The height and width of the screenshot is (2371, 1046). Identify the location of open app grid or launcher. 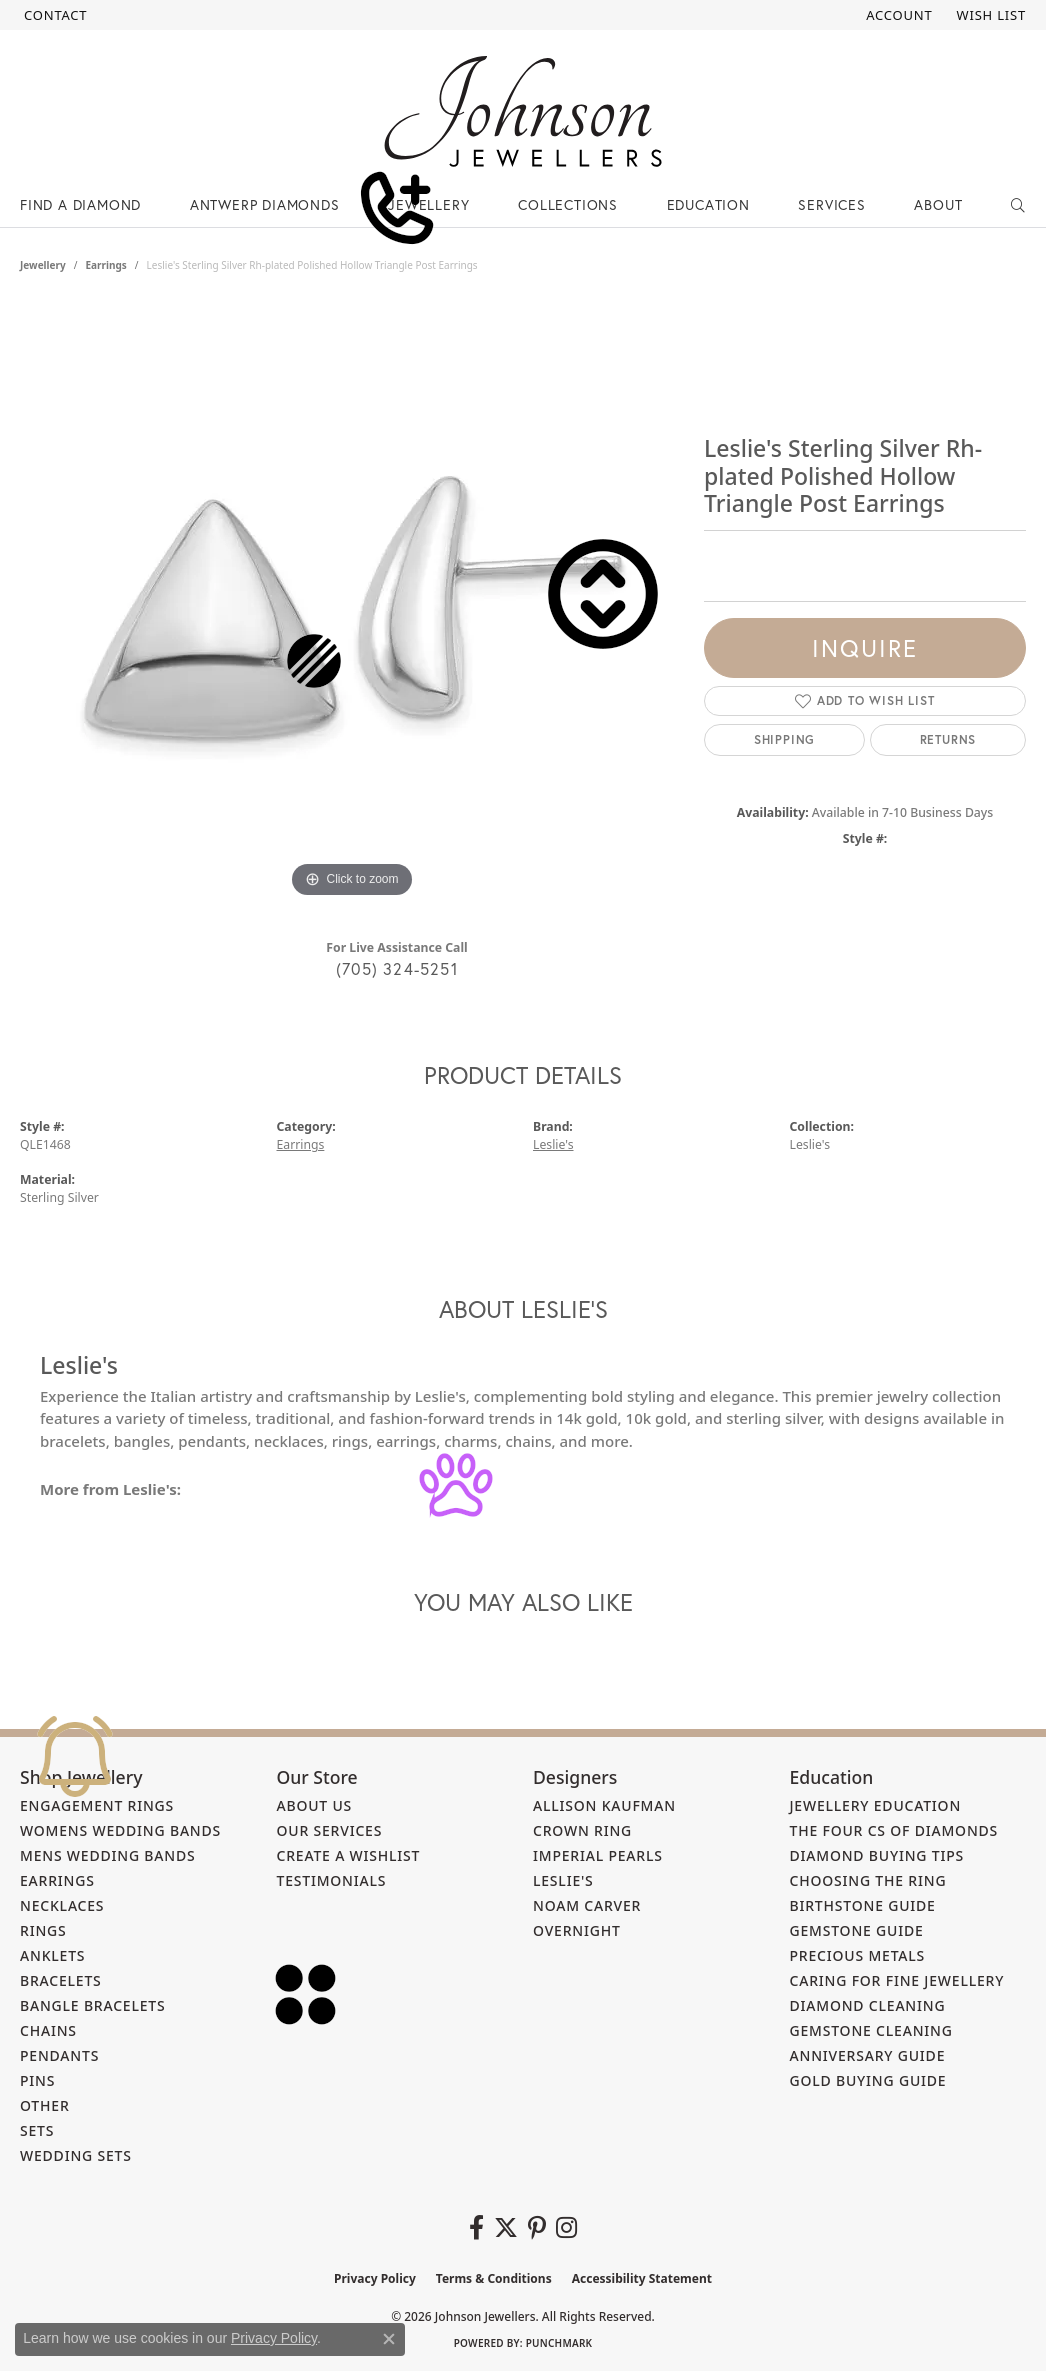
(305, 1994).